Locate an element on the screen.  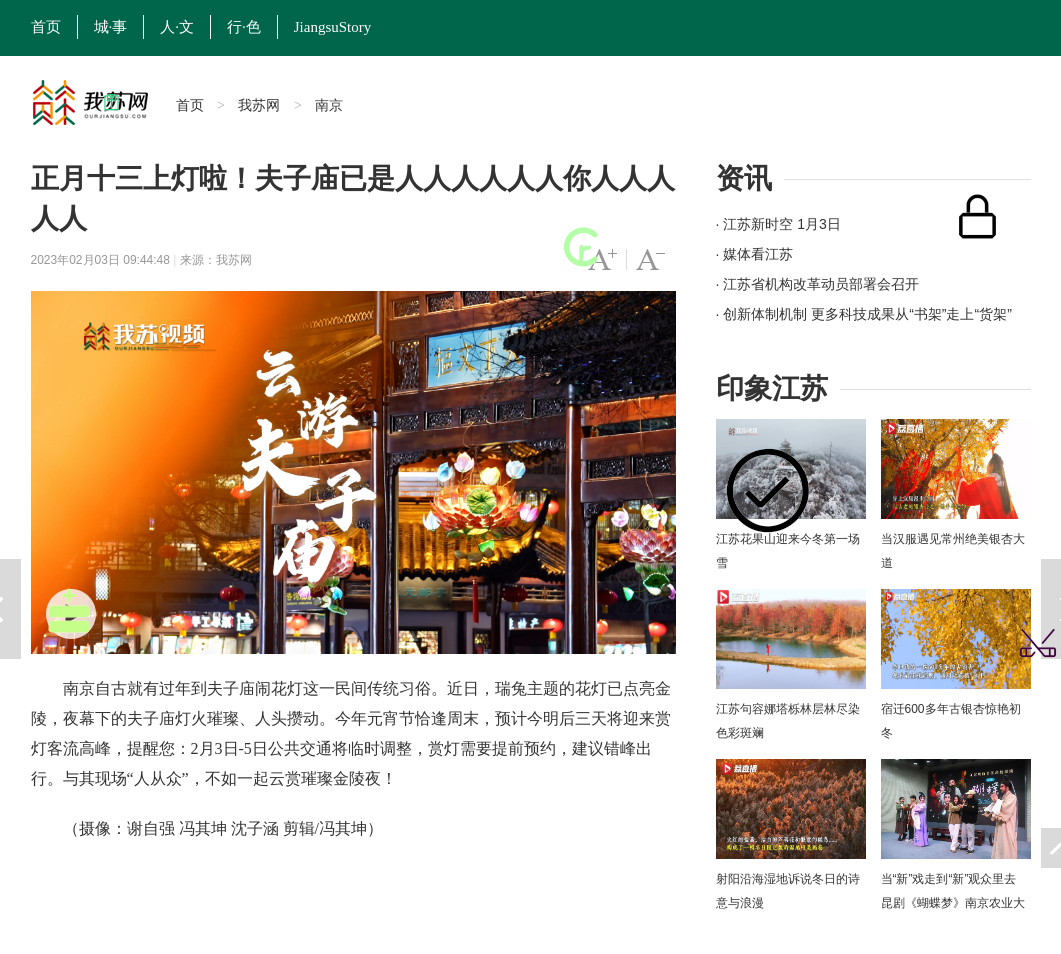
add a new row at the top of a table is located at coordinates (69, 614).